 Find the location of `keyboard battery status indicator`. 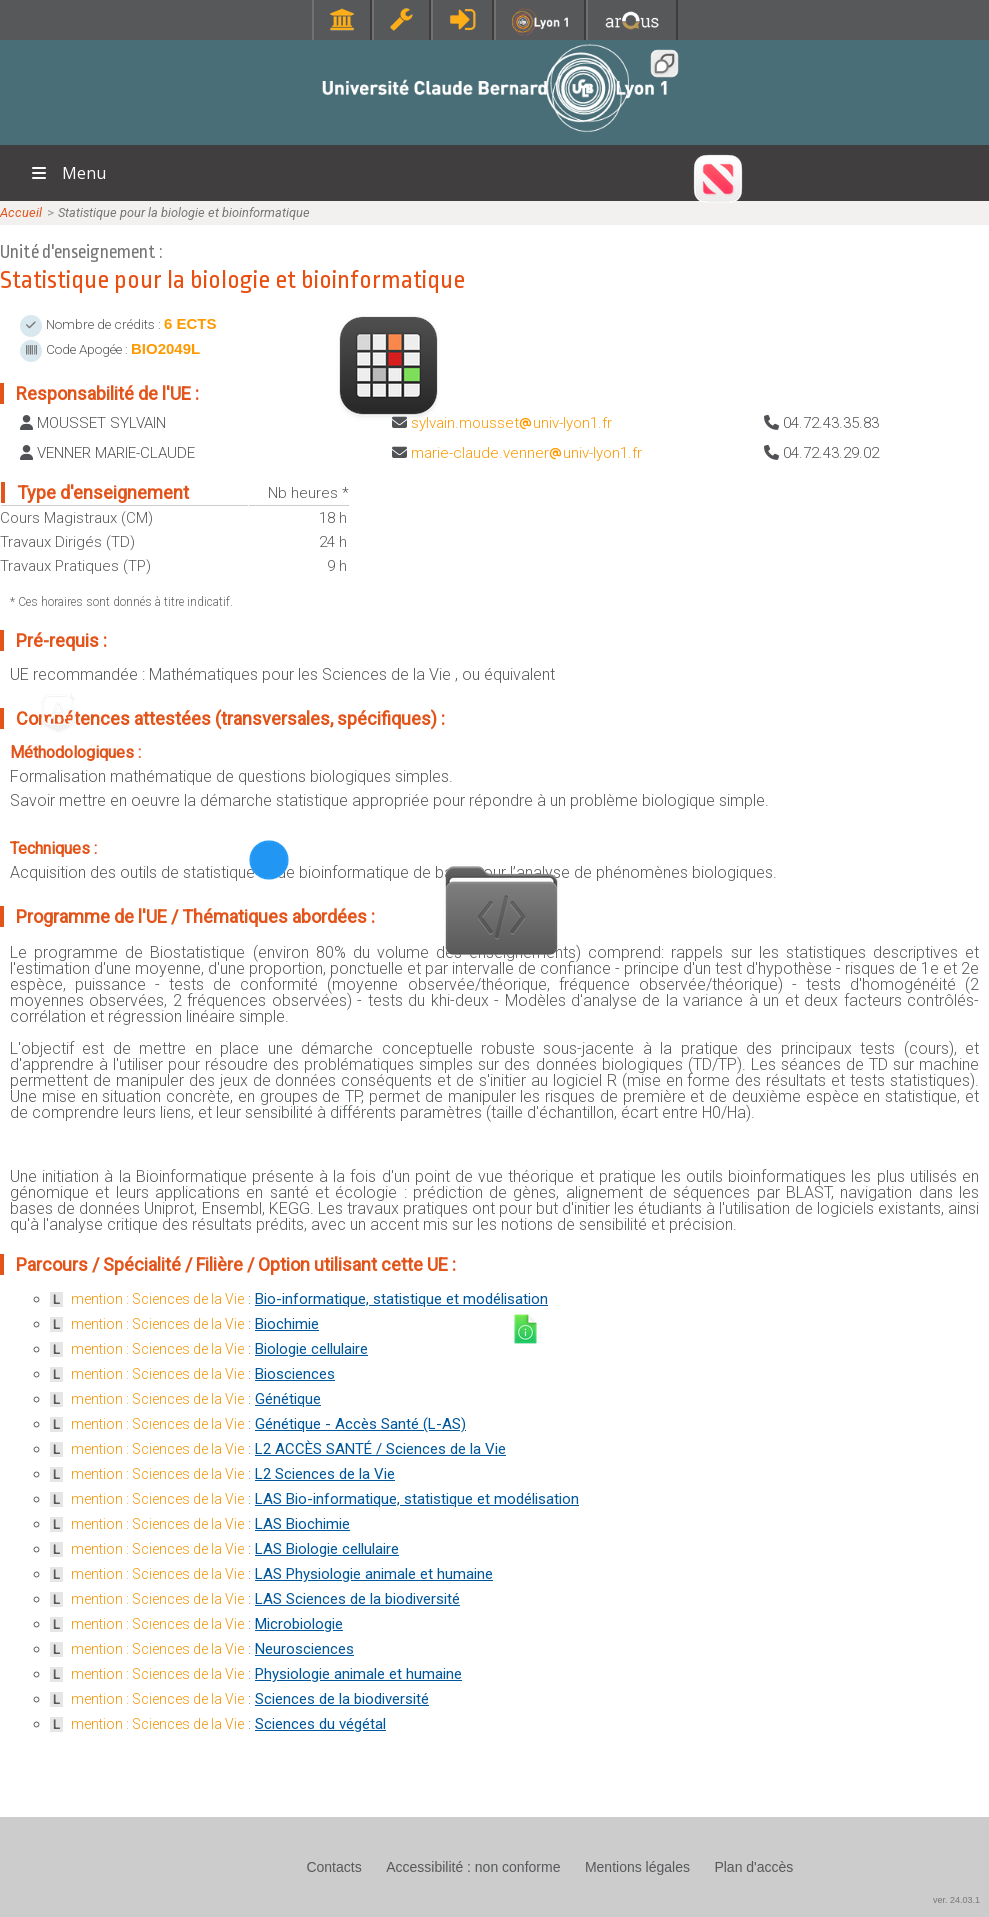

keyboard battery status indicator is located at coordinates (58, 712).